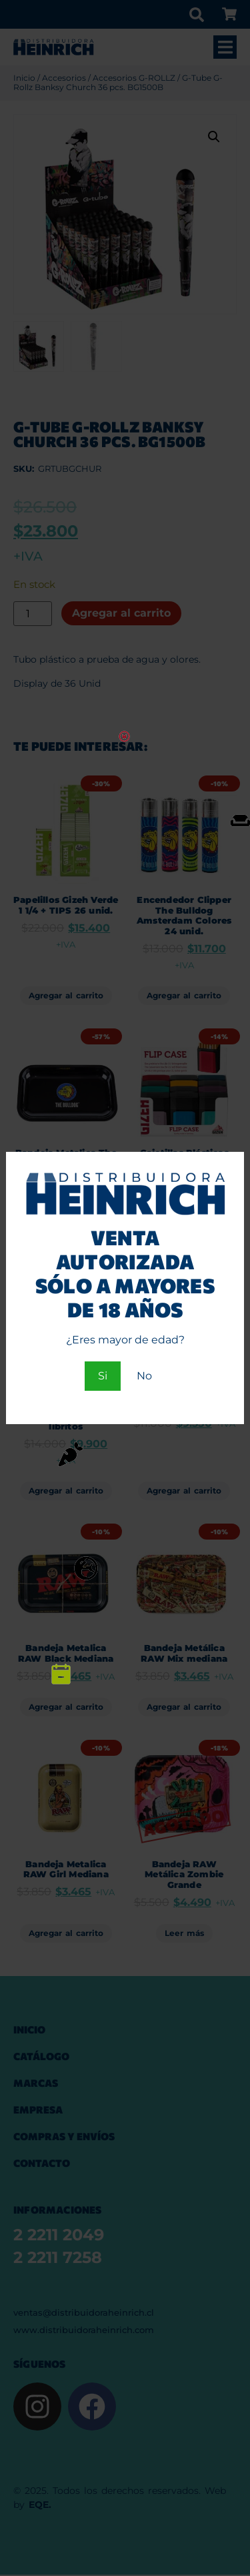  Describe the element at coordinates (69, 1455) in the screenshot. I see `browse vegetable or produce category` at that location.